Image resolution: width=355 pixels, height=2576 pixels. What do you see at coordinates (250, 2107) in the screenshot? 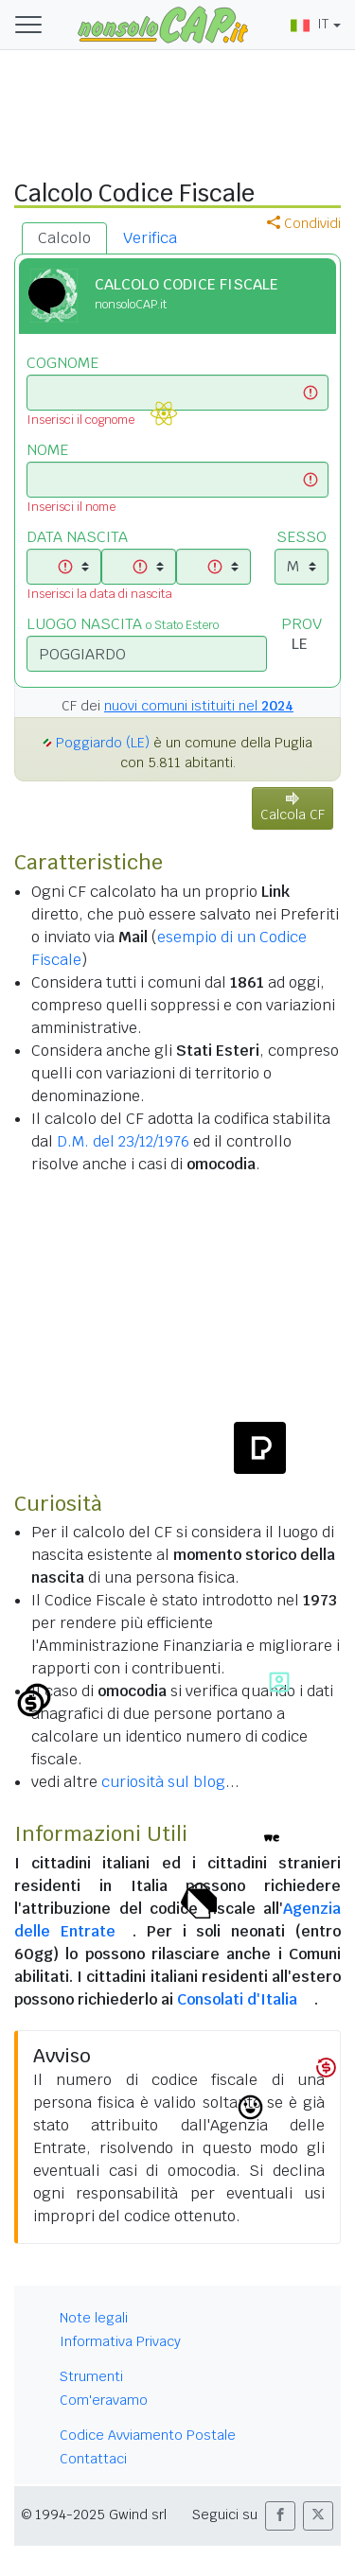
I see `add an emoji or reaction` at bounding box center [250, 2107].